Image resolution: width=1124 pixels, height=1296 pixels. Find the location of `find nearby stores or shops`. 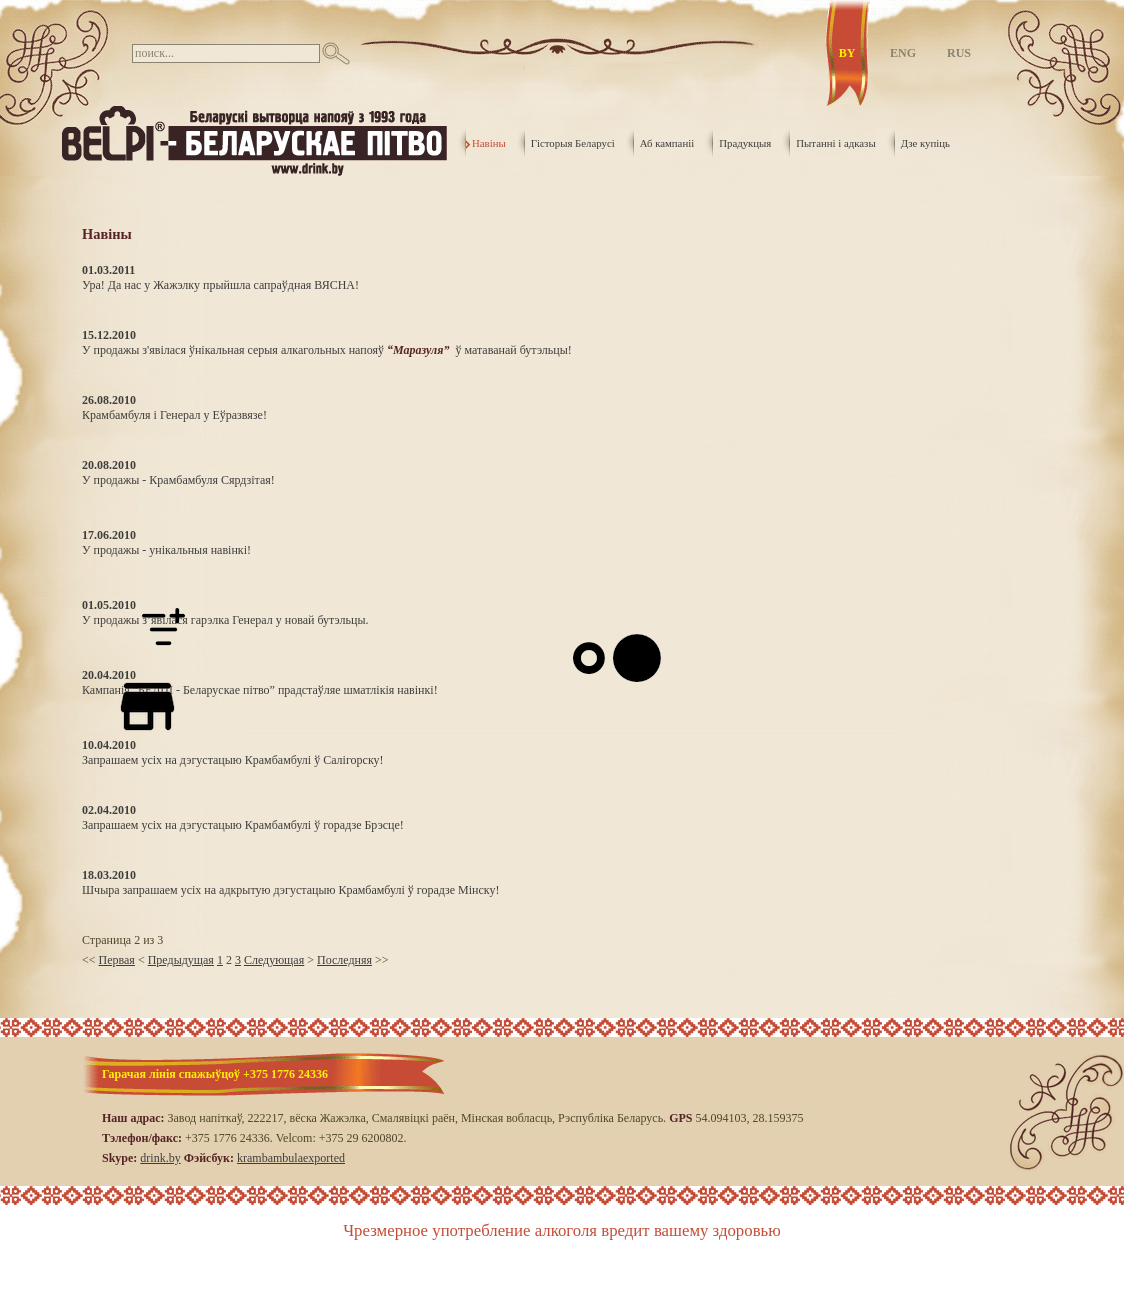

find nearby stores or shops is located at coordinates (147, 706).